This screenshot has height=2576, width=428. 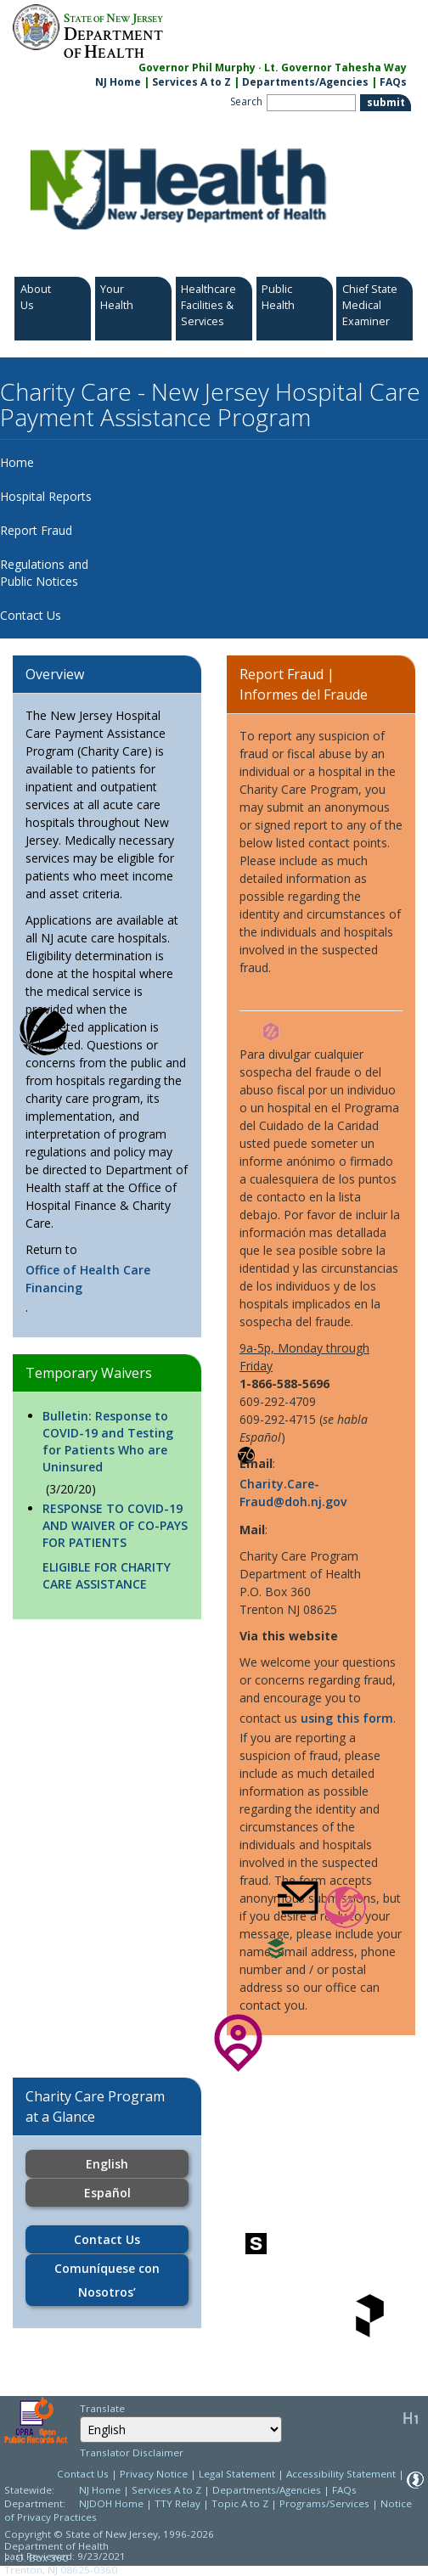 I want to click on visit system76 website or support, so click(x=246, y=1455).